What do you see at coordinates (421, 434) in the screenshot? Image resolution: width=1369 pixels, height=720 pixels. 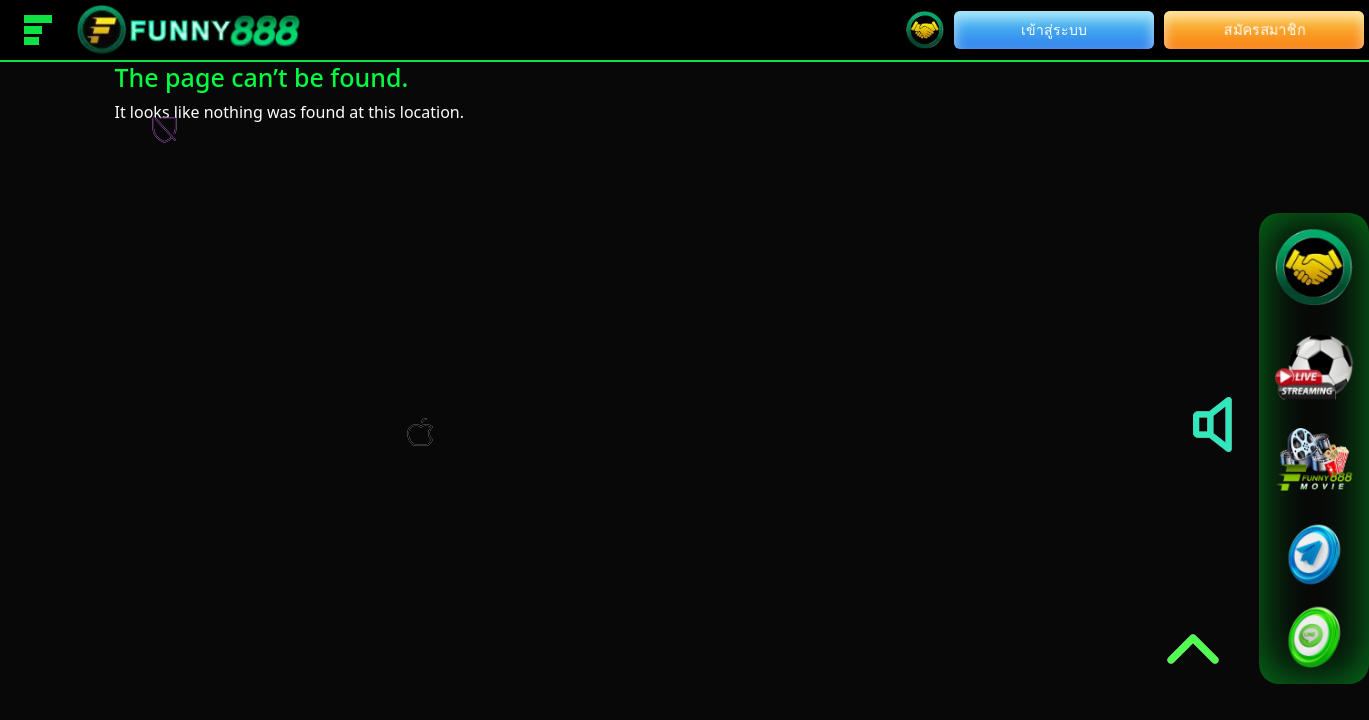 I see `apple company logo or branding` at bounding box center [421, 434].